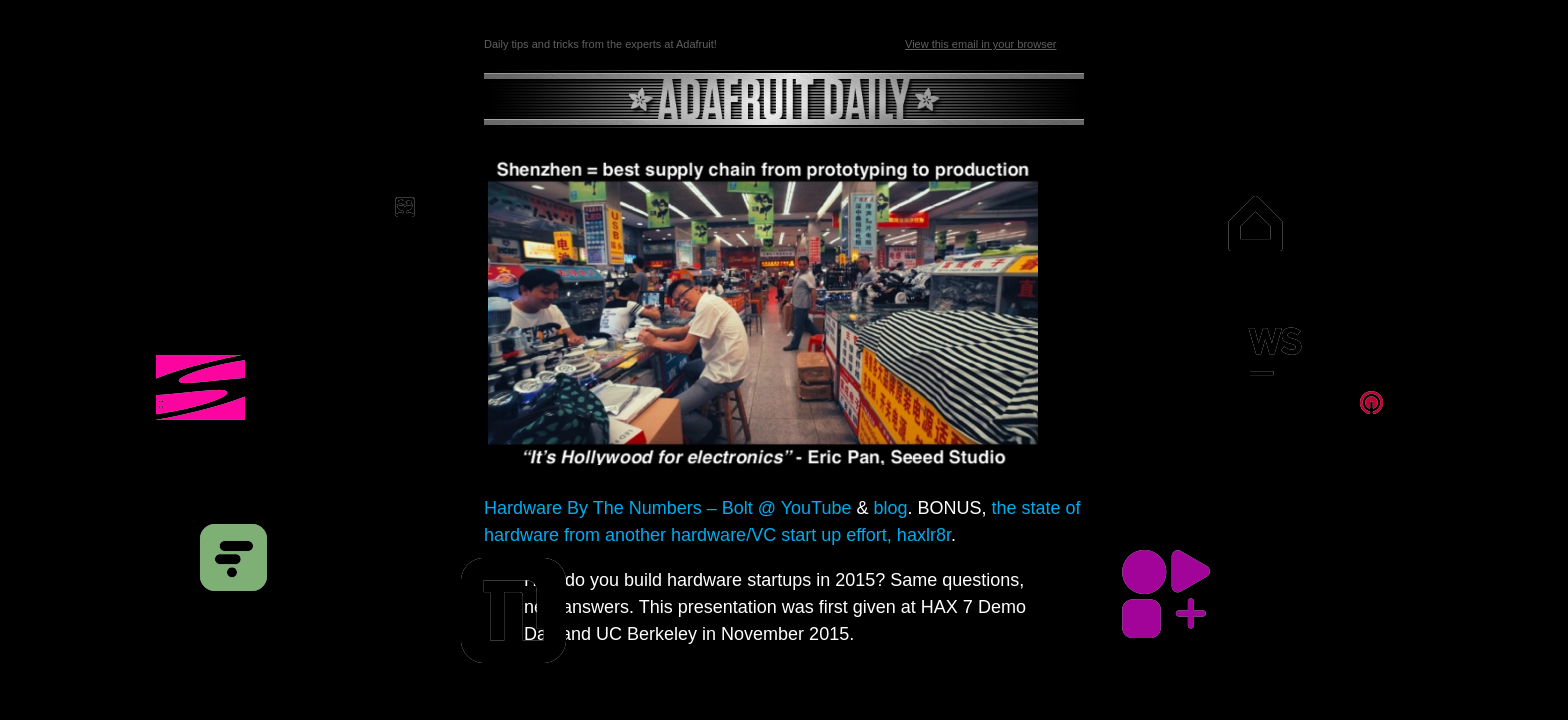 Image resolution: width=1568 pixels, height=720 pixels. Describe the element at coordinates (1166, 594) in the screenshot. I see `open the flathub app store` at that location.